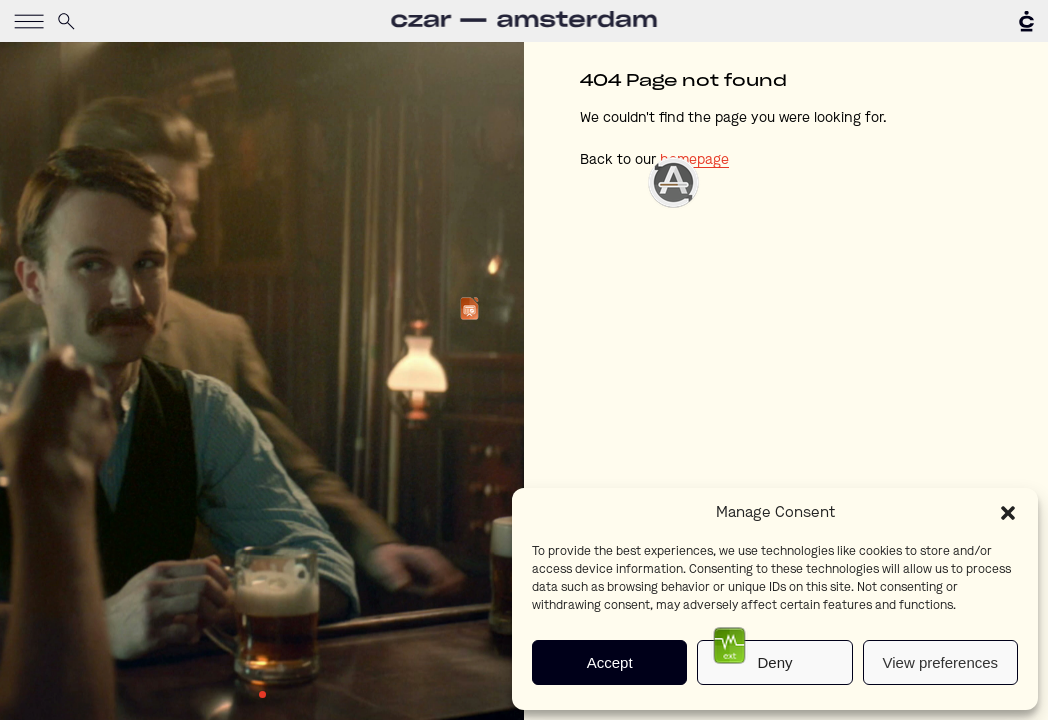 Image resolution: width=1048 pixels, height=720 pixels. Describe the element at coordinates (729, 645) in the screenshot. I see `virtualbox extension pack file` at that location.